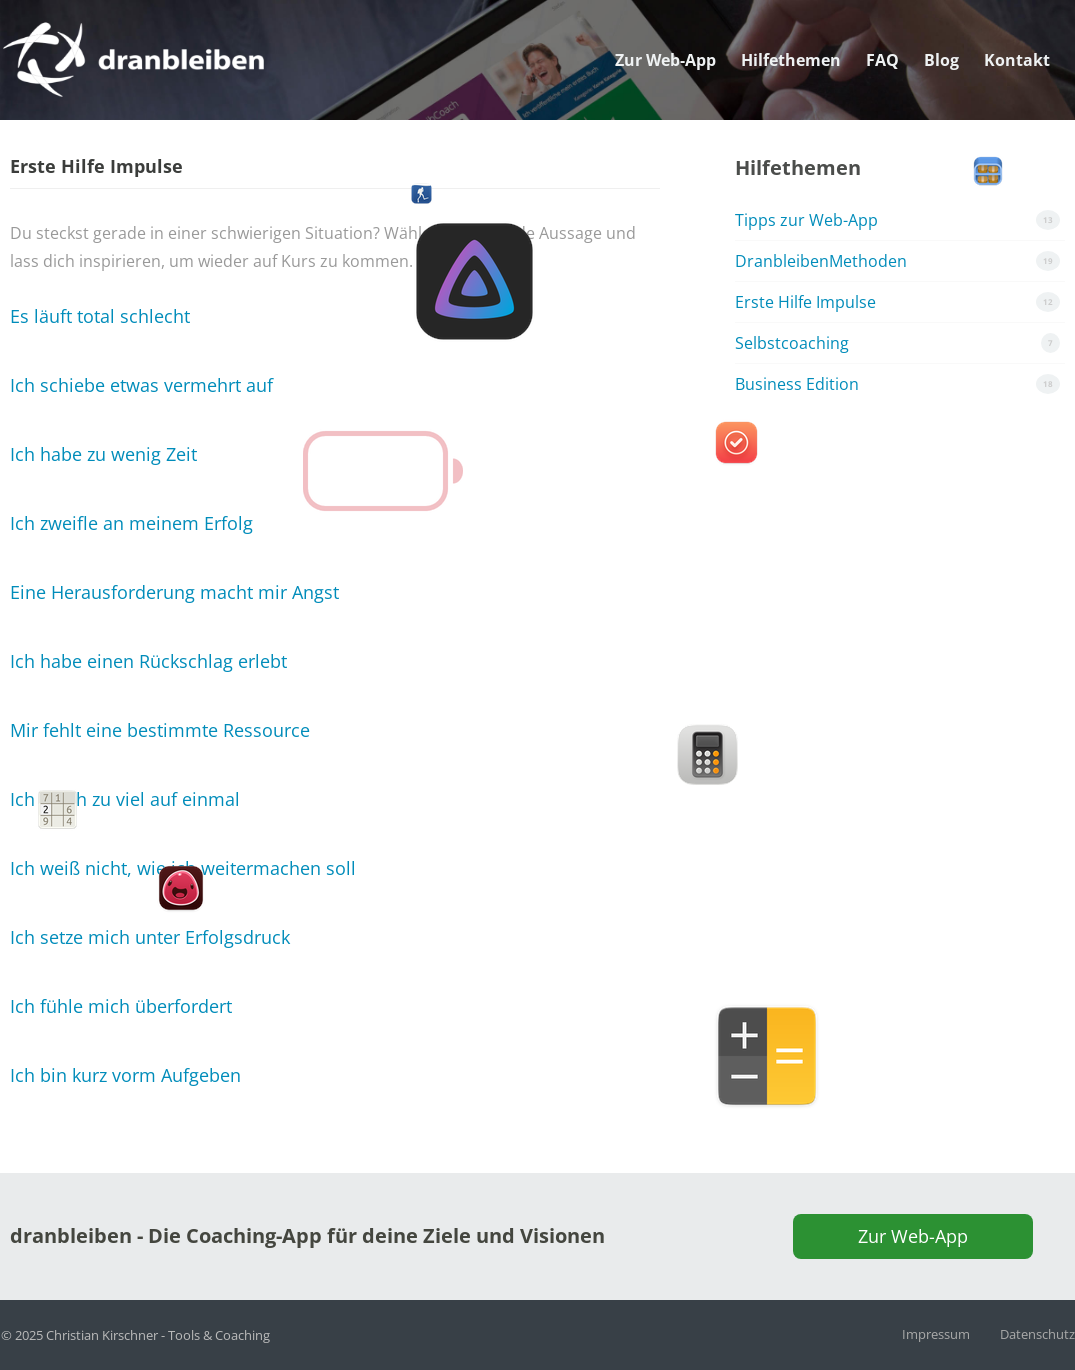 Image resolution: width=1075 pixels, height=1370 pixels. Describe the element at coordinates (57, 809) in the screenshot. I see `open sudoku puzzle game` at that location.